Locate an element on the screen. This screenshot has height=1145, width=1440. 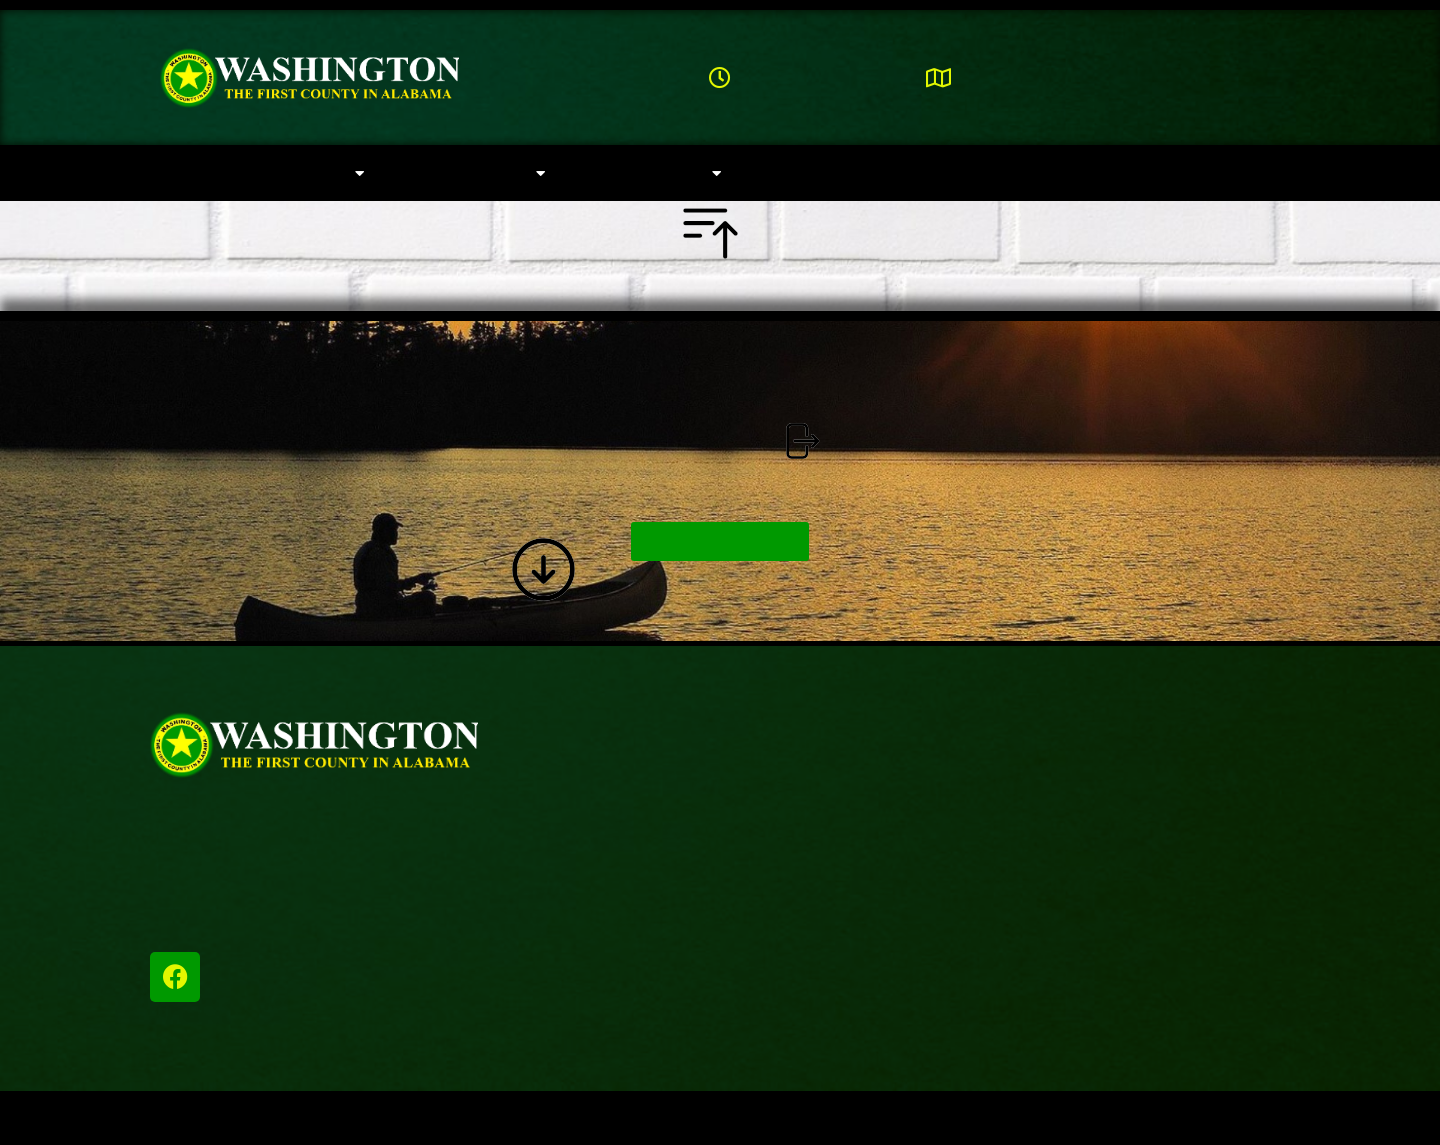
log out of your account is located at coordinates (800, 441).